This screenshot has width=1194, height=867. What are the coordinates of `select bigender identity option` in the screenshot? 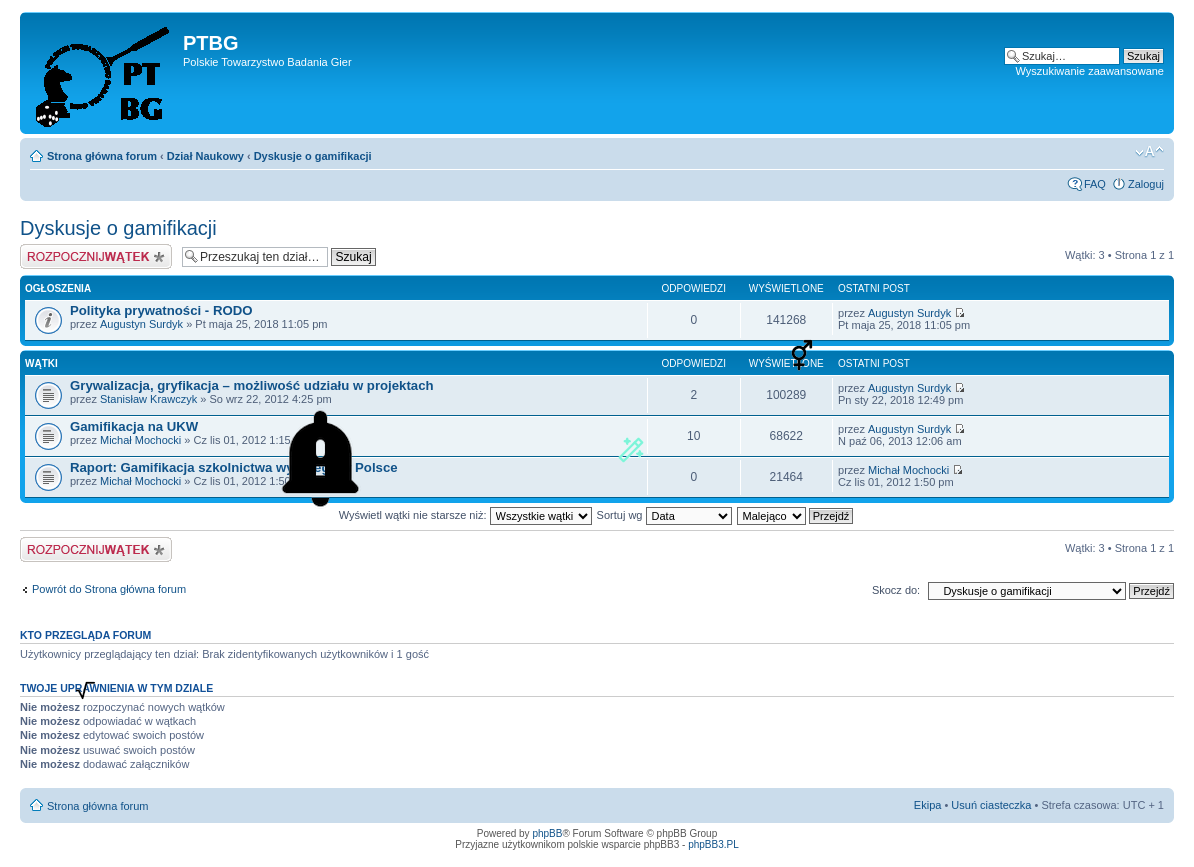 It's located at (800, 354).